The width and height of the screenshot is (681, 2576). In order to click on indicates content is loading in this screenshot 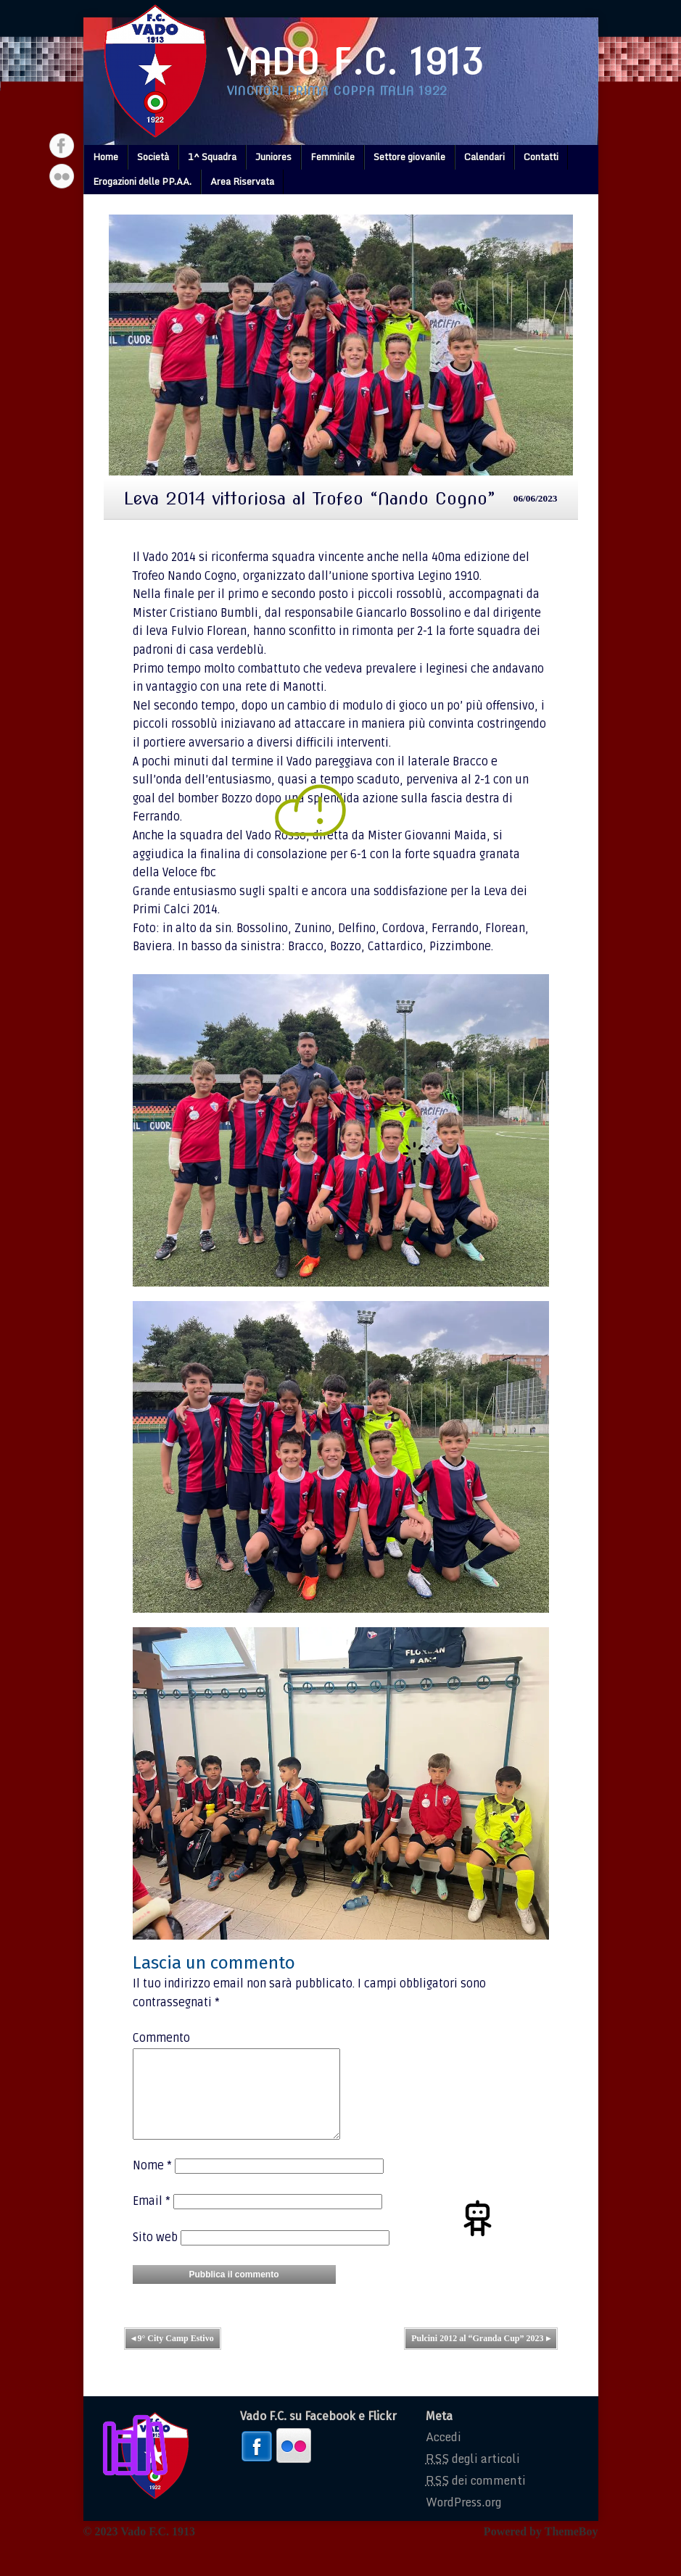, I will do `click(414, 1153)`.